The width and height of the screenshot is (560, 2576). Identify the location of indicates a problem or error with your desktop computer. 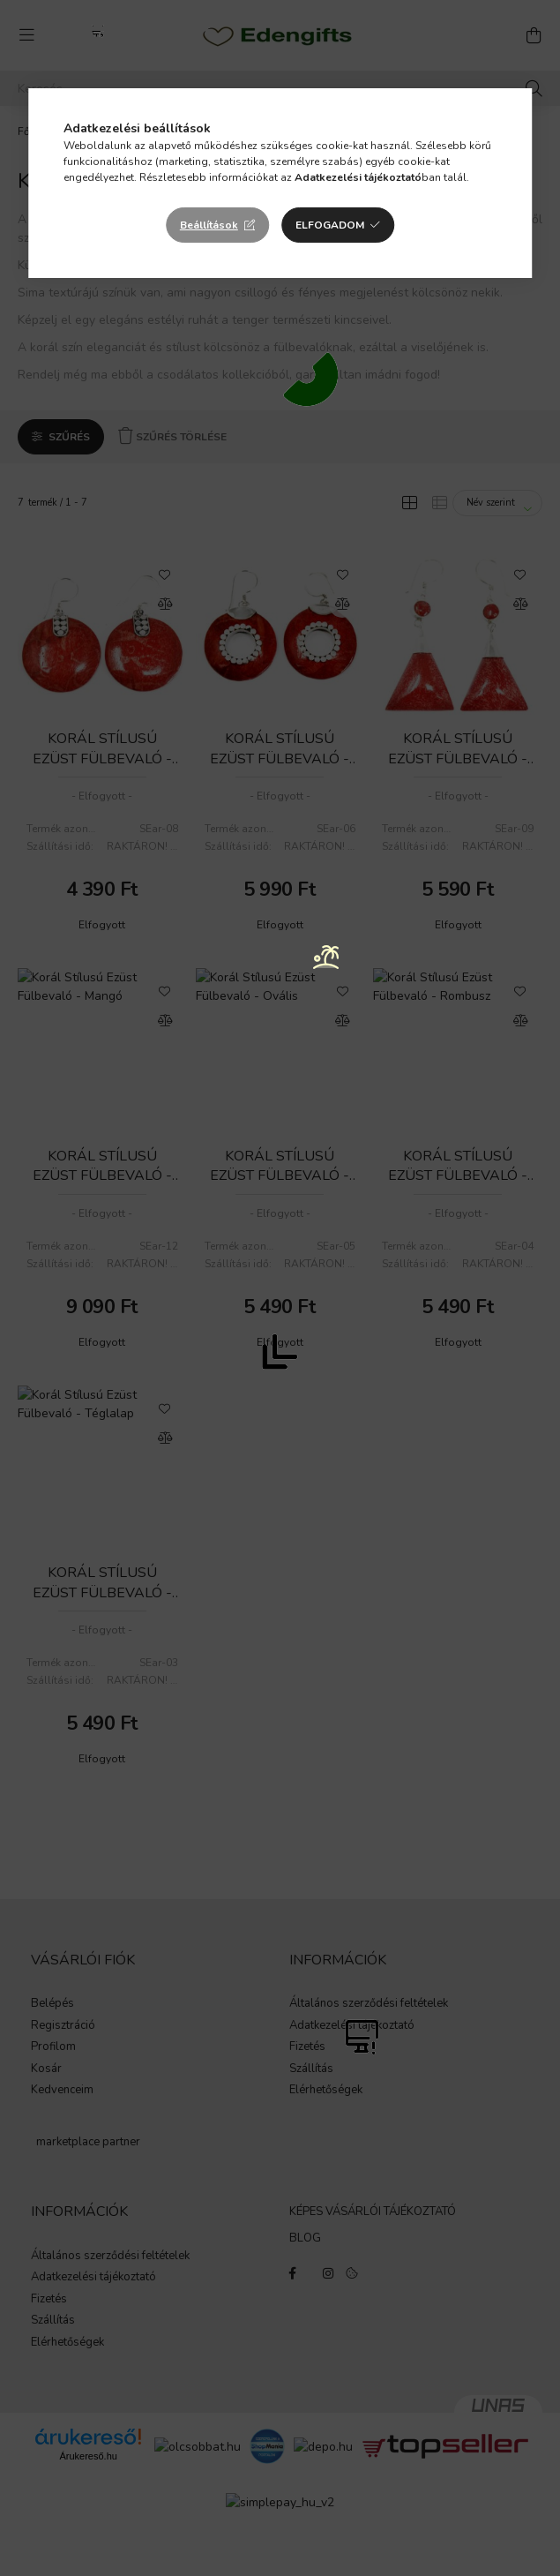
(362, 2036).